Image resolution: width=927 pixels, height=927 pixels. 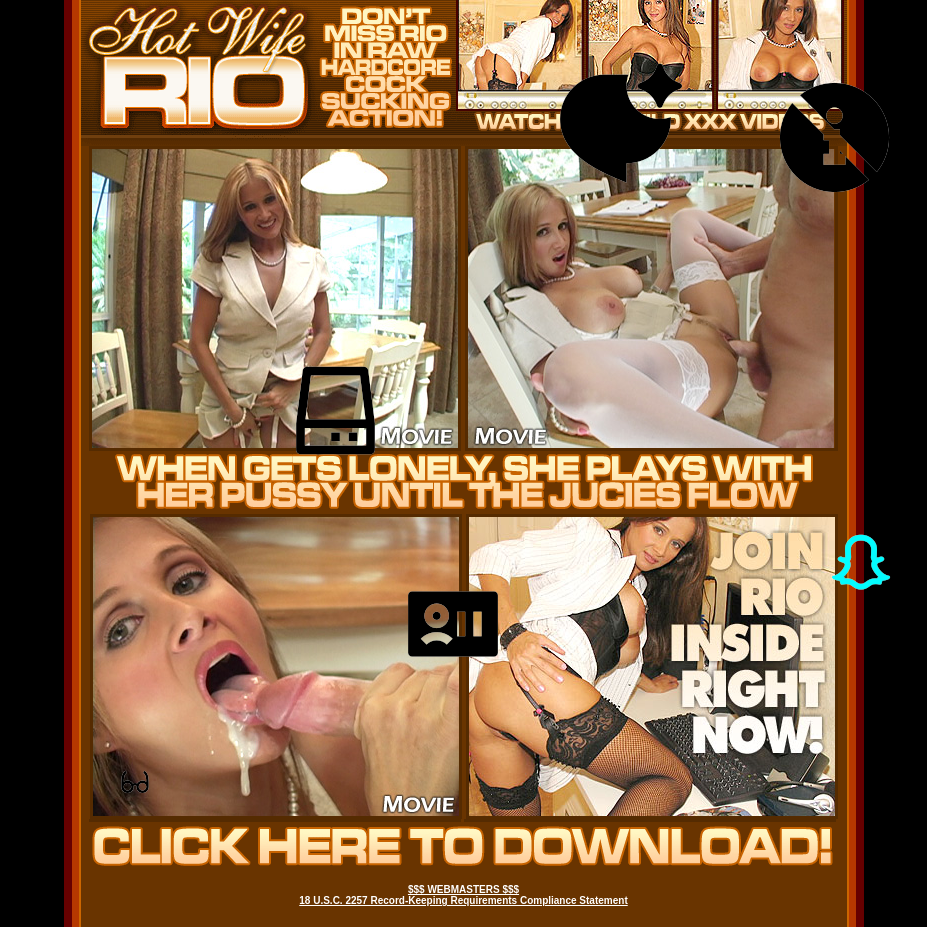 I want to click on enable reading or accessibility mode, so click(x=135, y=783).